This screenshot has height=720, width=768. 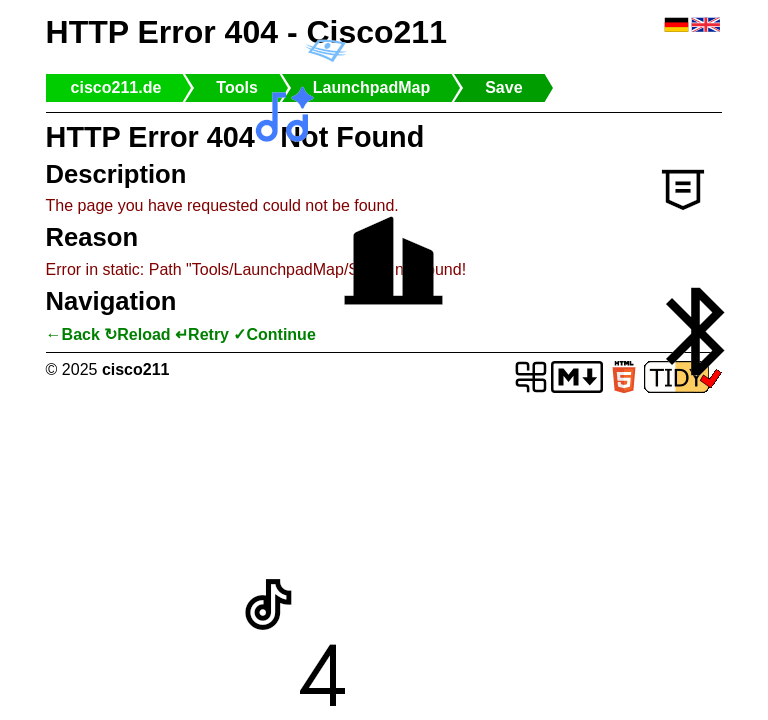 I want to click on toggle bluetooth connectivity on or off, so click(x=695, y=331).